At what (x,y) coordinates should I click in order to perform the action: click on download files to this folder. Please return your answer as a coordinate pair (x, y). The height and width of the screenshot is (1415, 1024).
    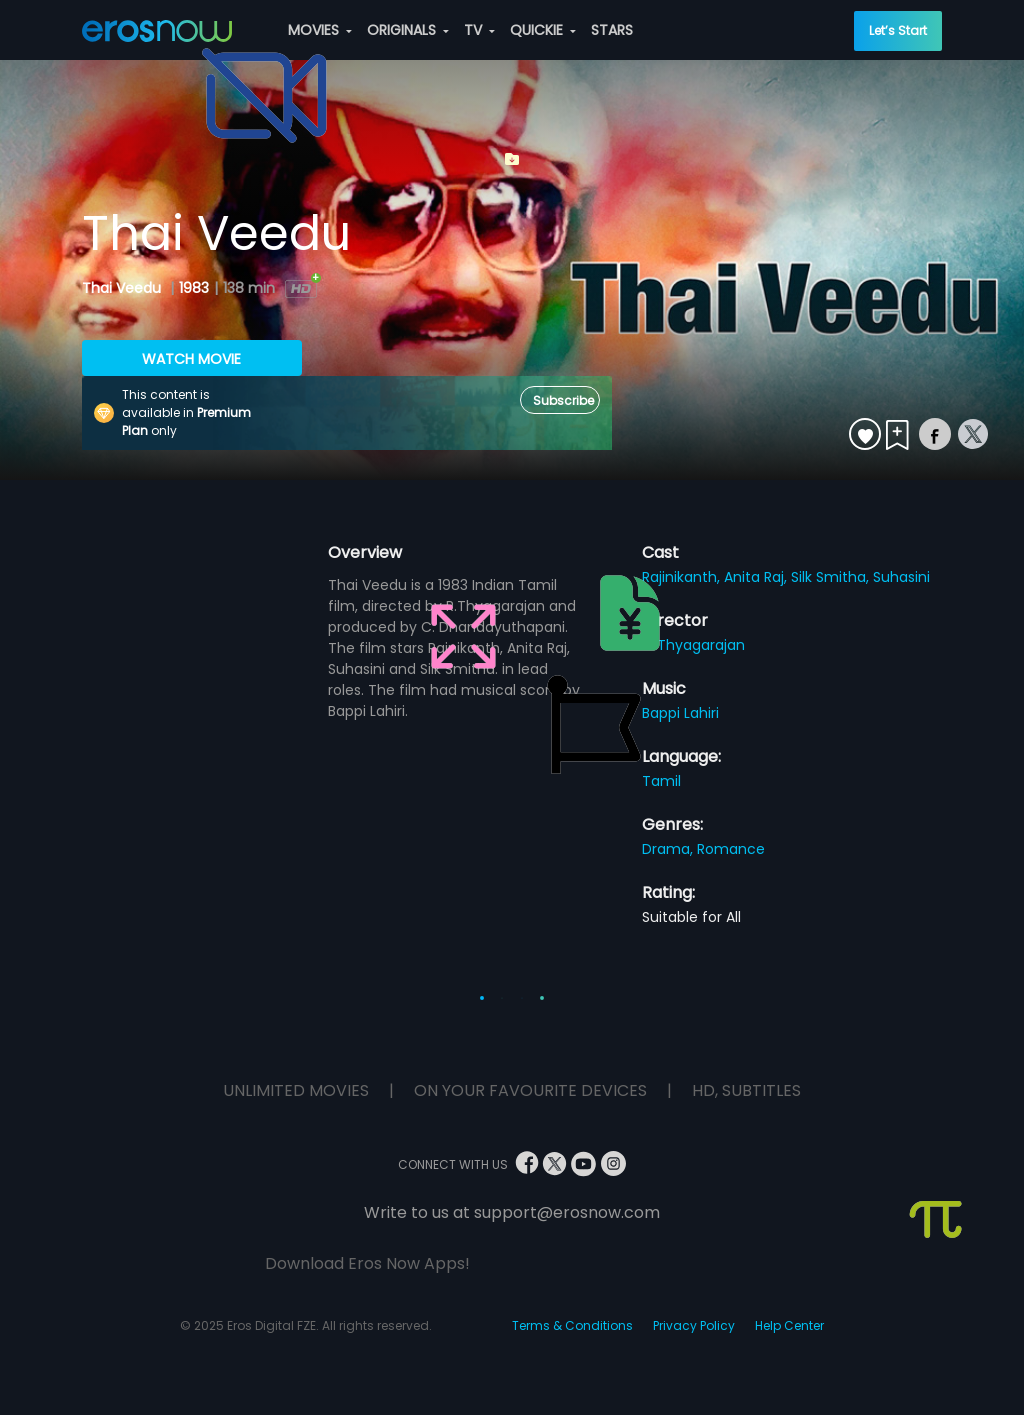
    Looking at the image, I should click on (512, 159).